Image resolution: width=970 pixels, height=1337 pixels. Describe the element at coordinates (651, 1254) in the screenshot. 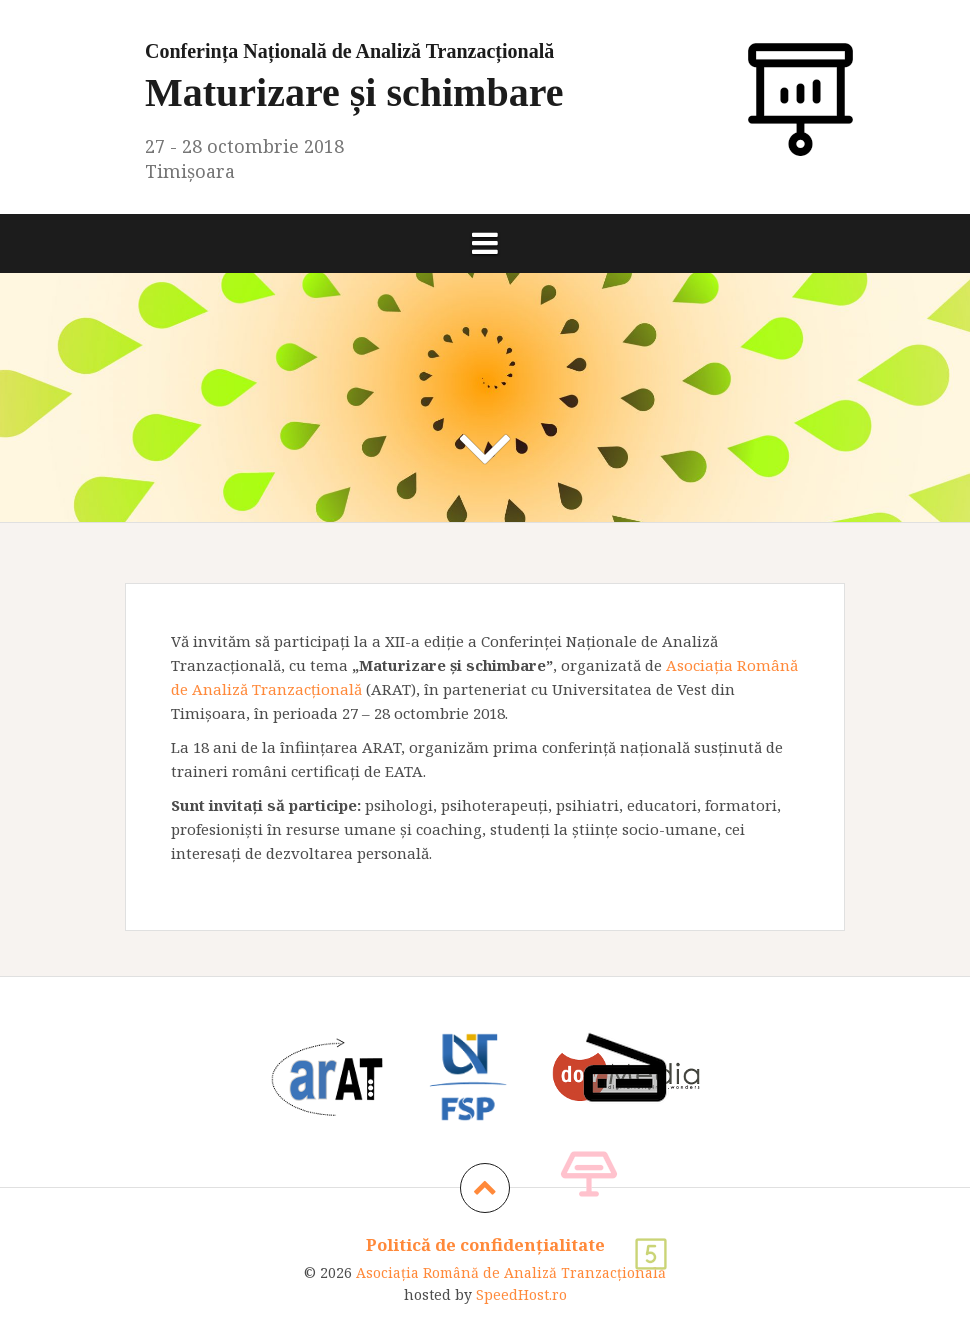

I see `indicates step 5 in a numbered sequence` at that location.